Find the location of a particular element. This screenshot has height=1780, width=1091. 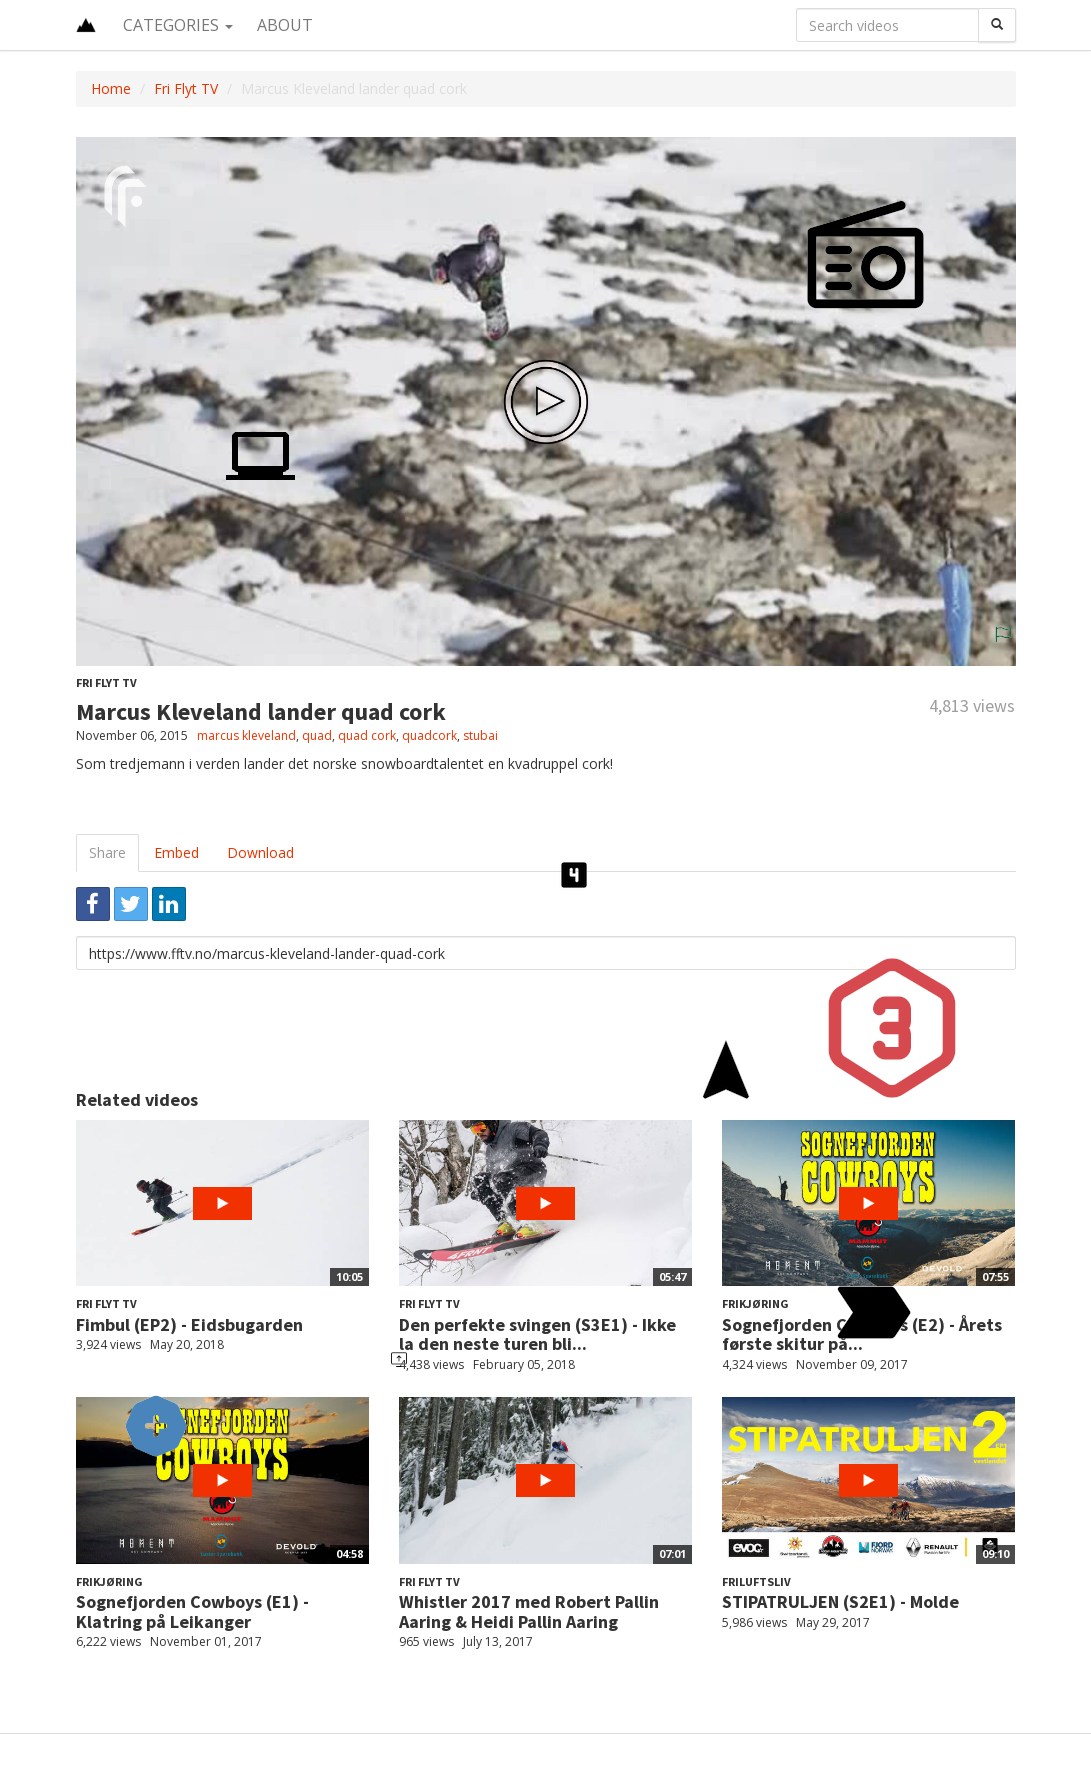

flag or report content is located at coordinates (1003, 634).